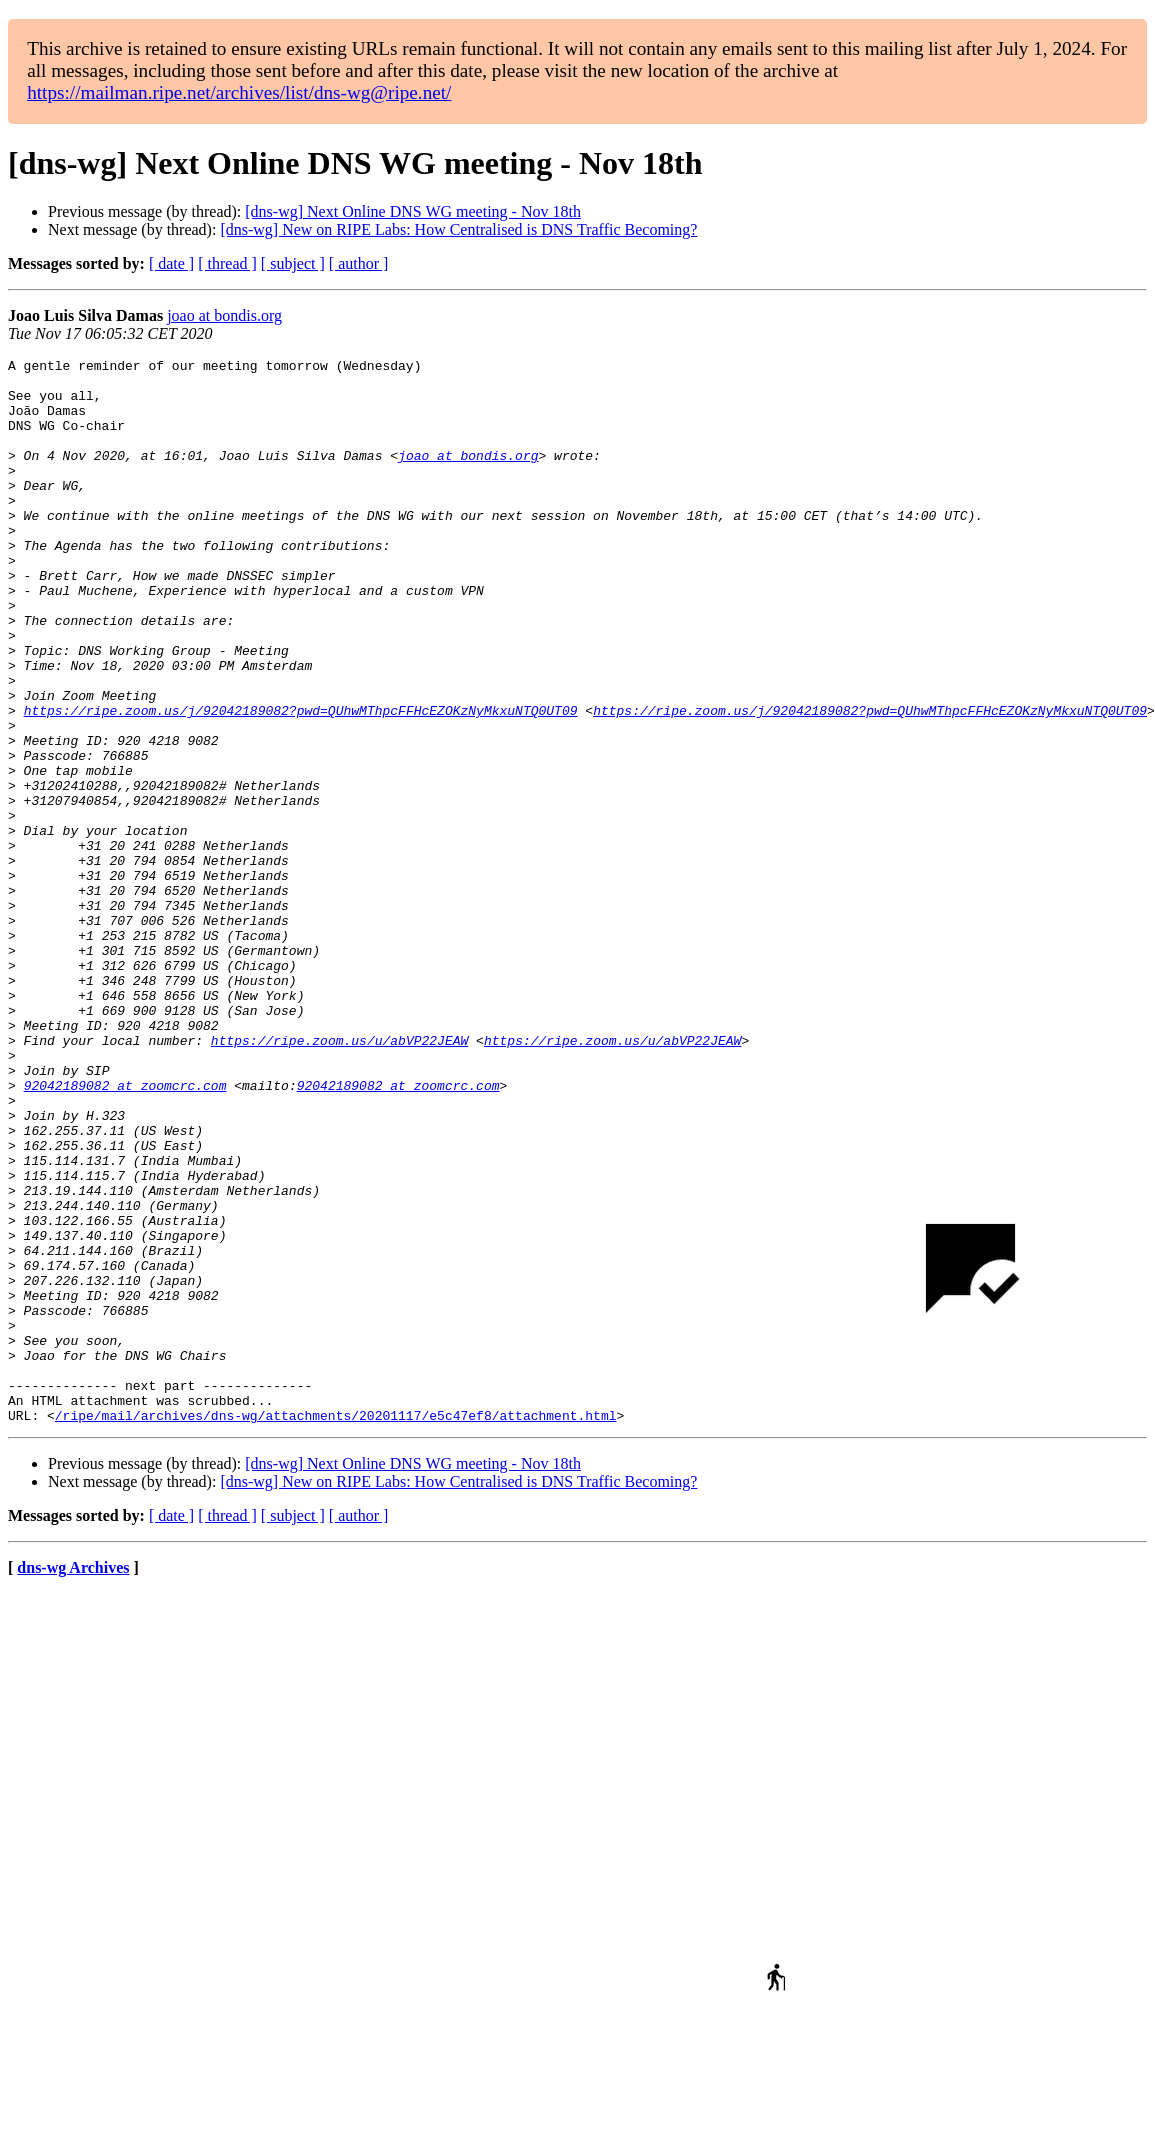 The width and height of the screenshot is (1155, 2156). Describe the element at coordinates (775, 1977) in the screenshot. I see `accessibility options for elderly users` at that location.